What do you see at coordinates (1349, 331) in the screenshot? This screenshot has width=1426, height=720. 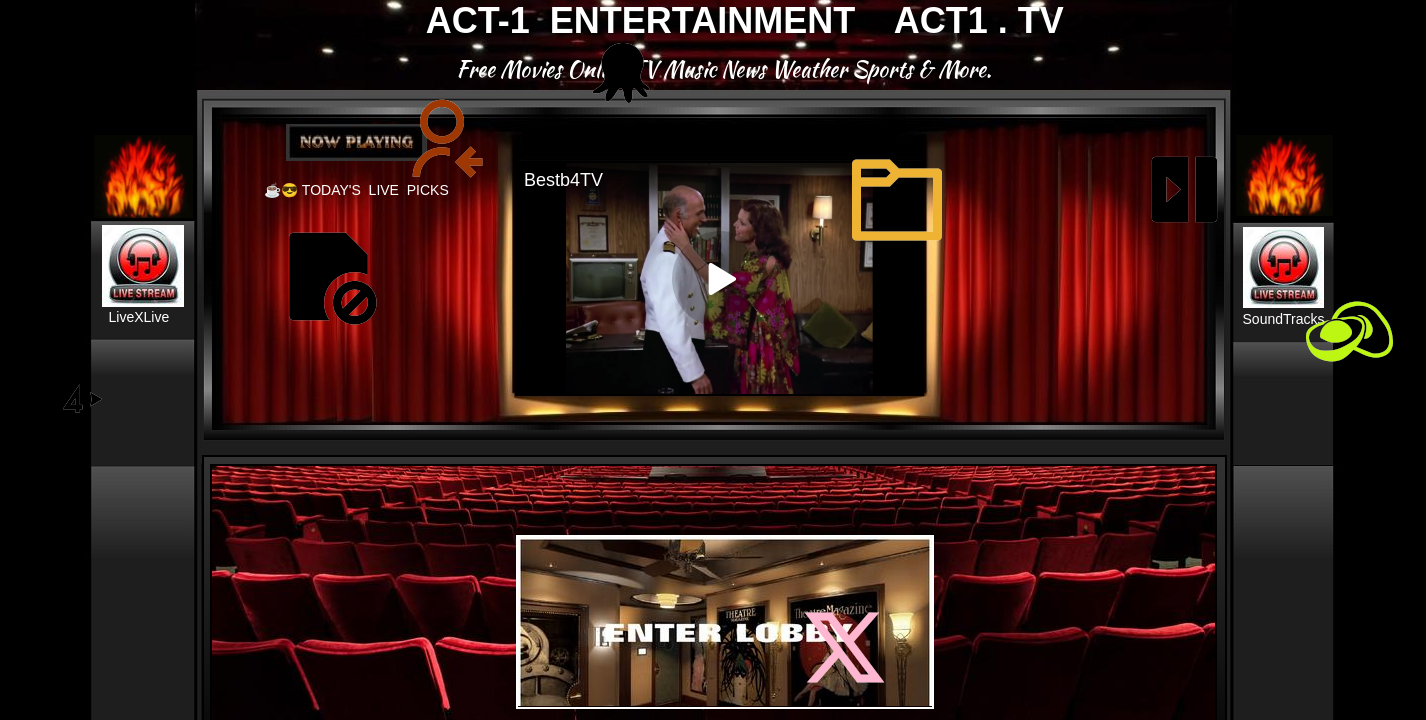 I see `ArangoDB database service logo` at bounding box center [1349, 331].